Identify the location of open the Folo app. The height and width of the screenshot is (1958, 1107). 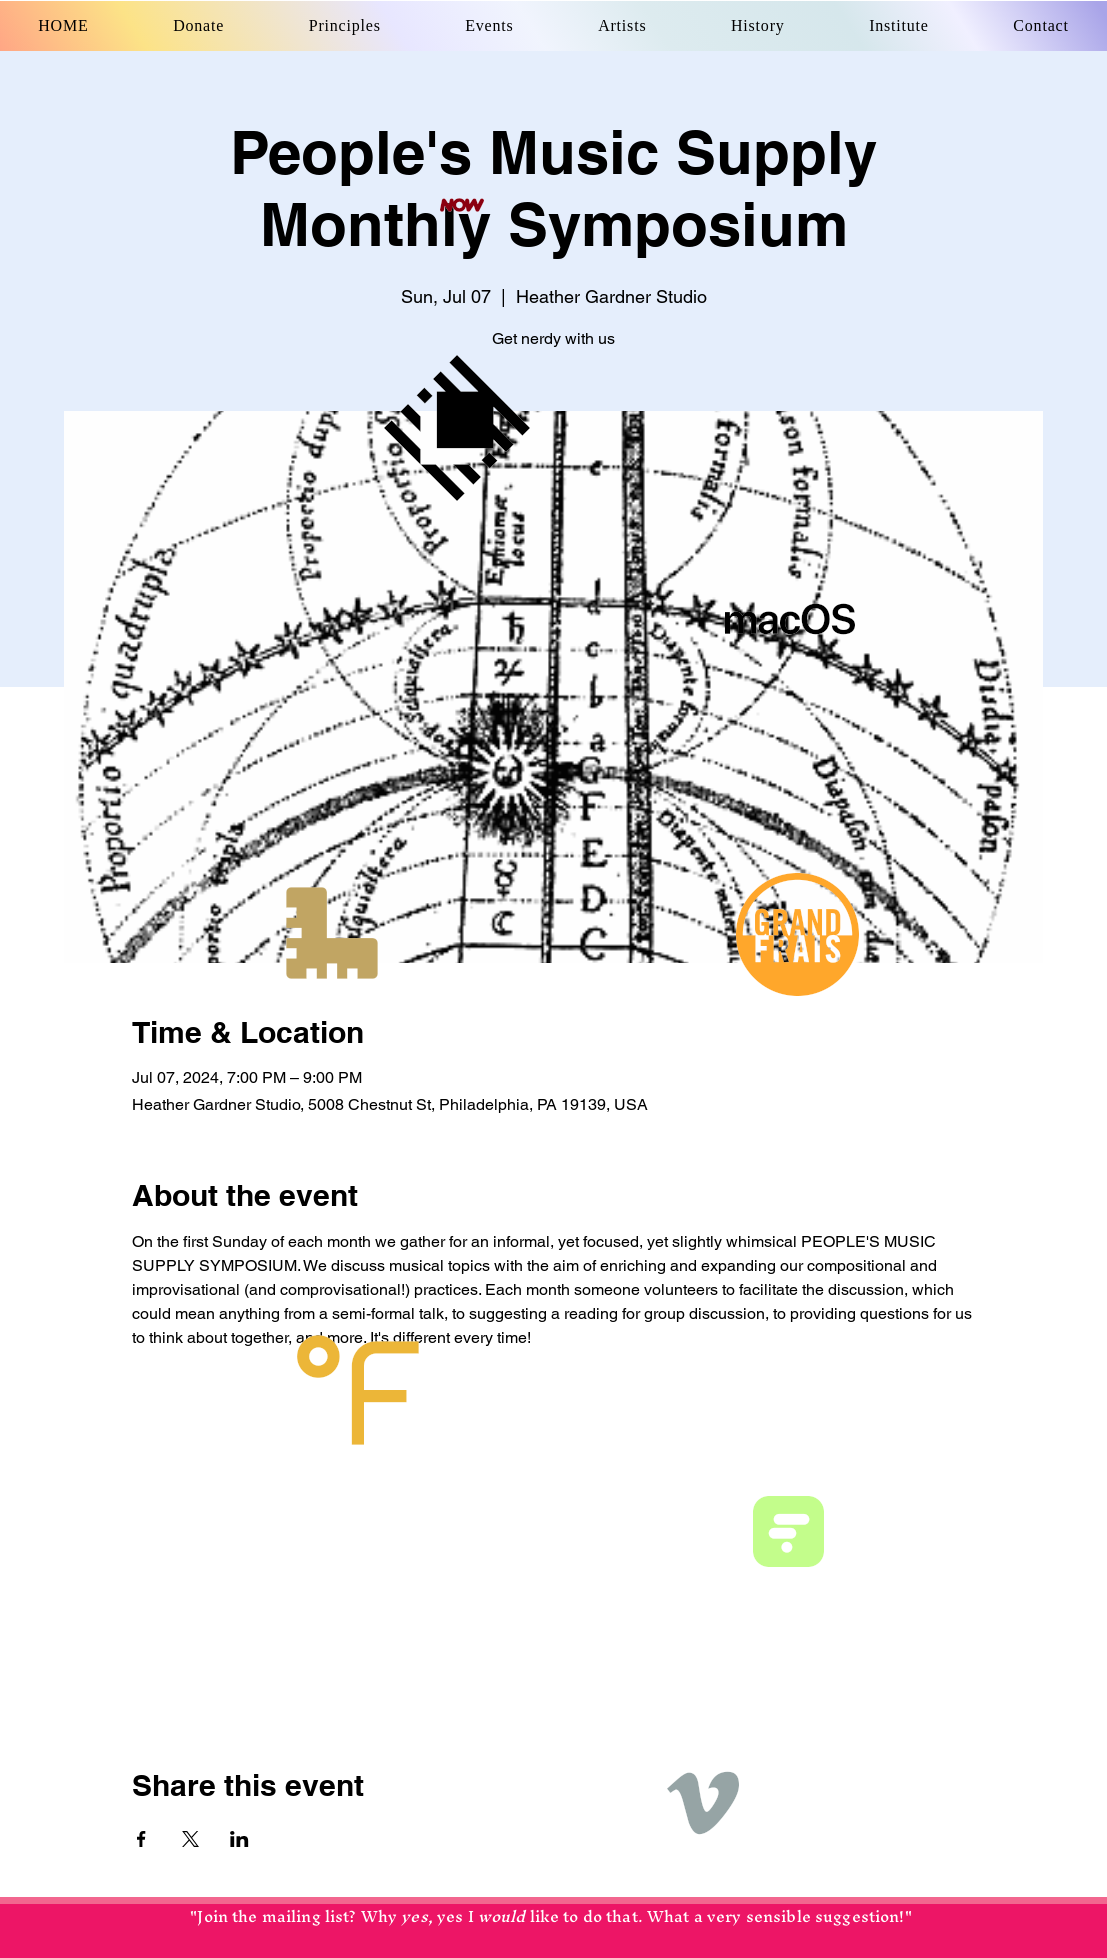
(788, 1531).